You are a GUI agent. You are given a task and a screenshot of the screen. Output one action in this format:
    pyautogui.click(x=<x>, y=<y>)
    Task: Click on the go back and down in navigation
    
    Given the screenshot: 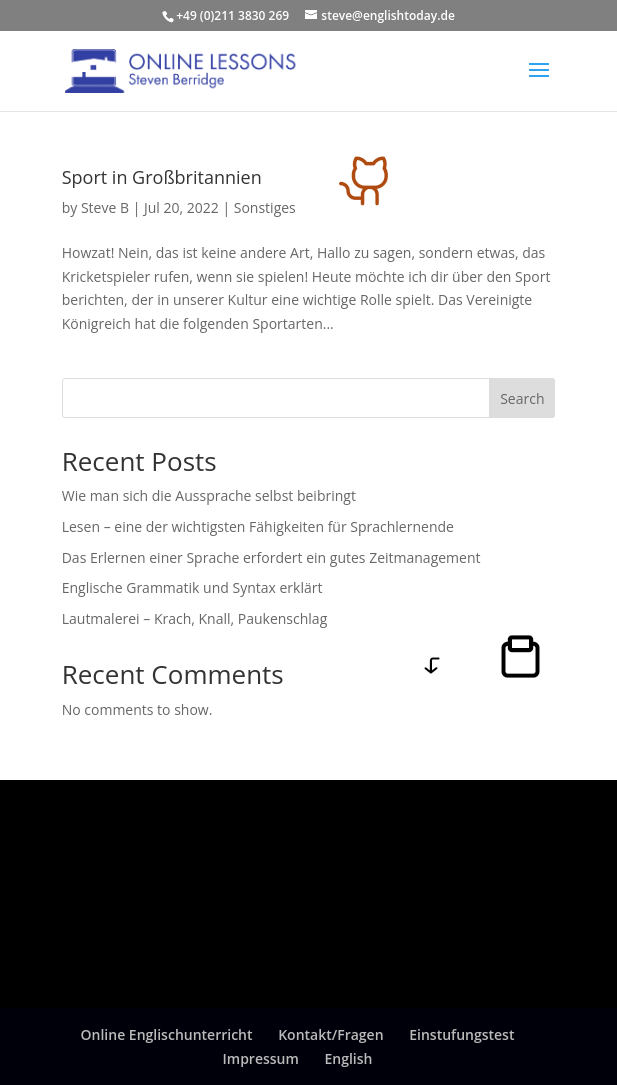 What is the action you would take?
    pyautogui.click(x=432, y=665)
    